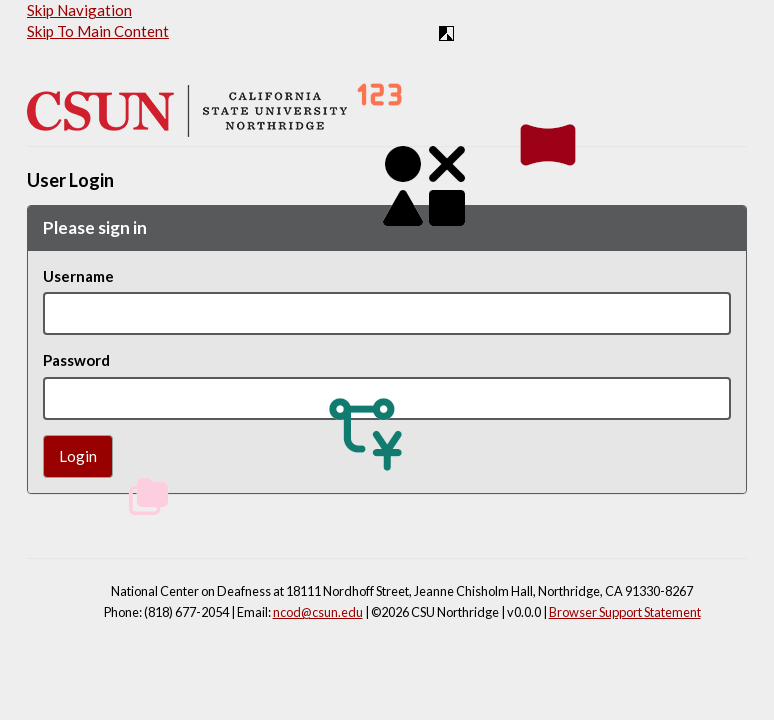  Describe the element at coordinates (365, 434) in the screenshot. I see `transfer funds in yuan currency` at that location.